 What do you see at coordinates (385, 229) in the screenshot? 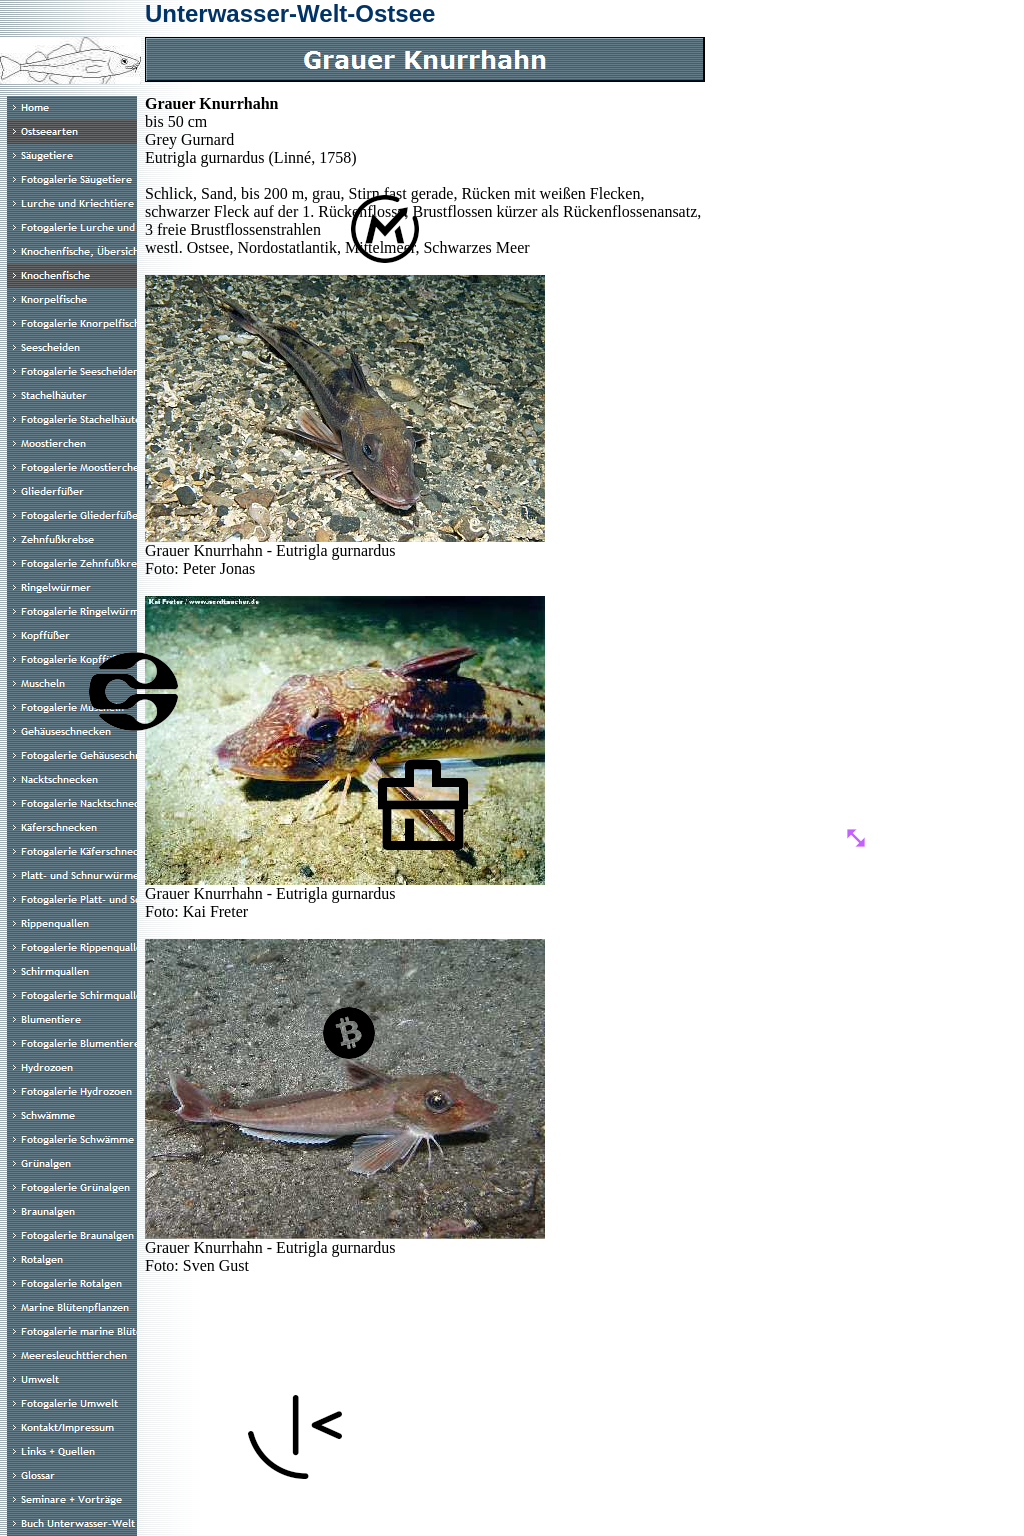
I see `open Mautic marketing automation platform` at bounding box center [385, 229].